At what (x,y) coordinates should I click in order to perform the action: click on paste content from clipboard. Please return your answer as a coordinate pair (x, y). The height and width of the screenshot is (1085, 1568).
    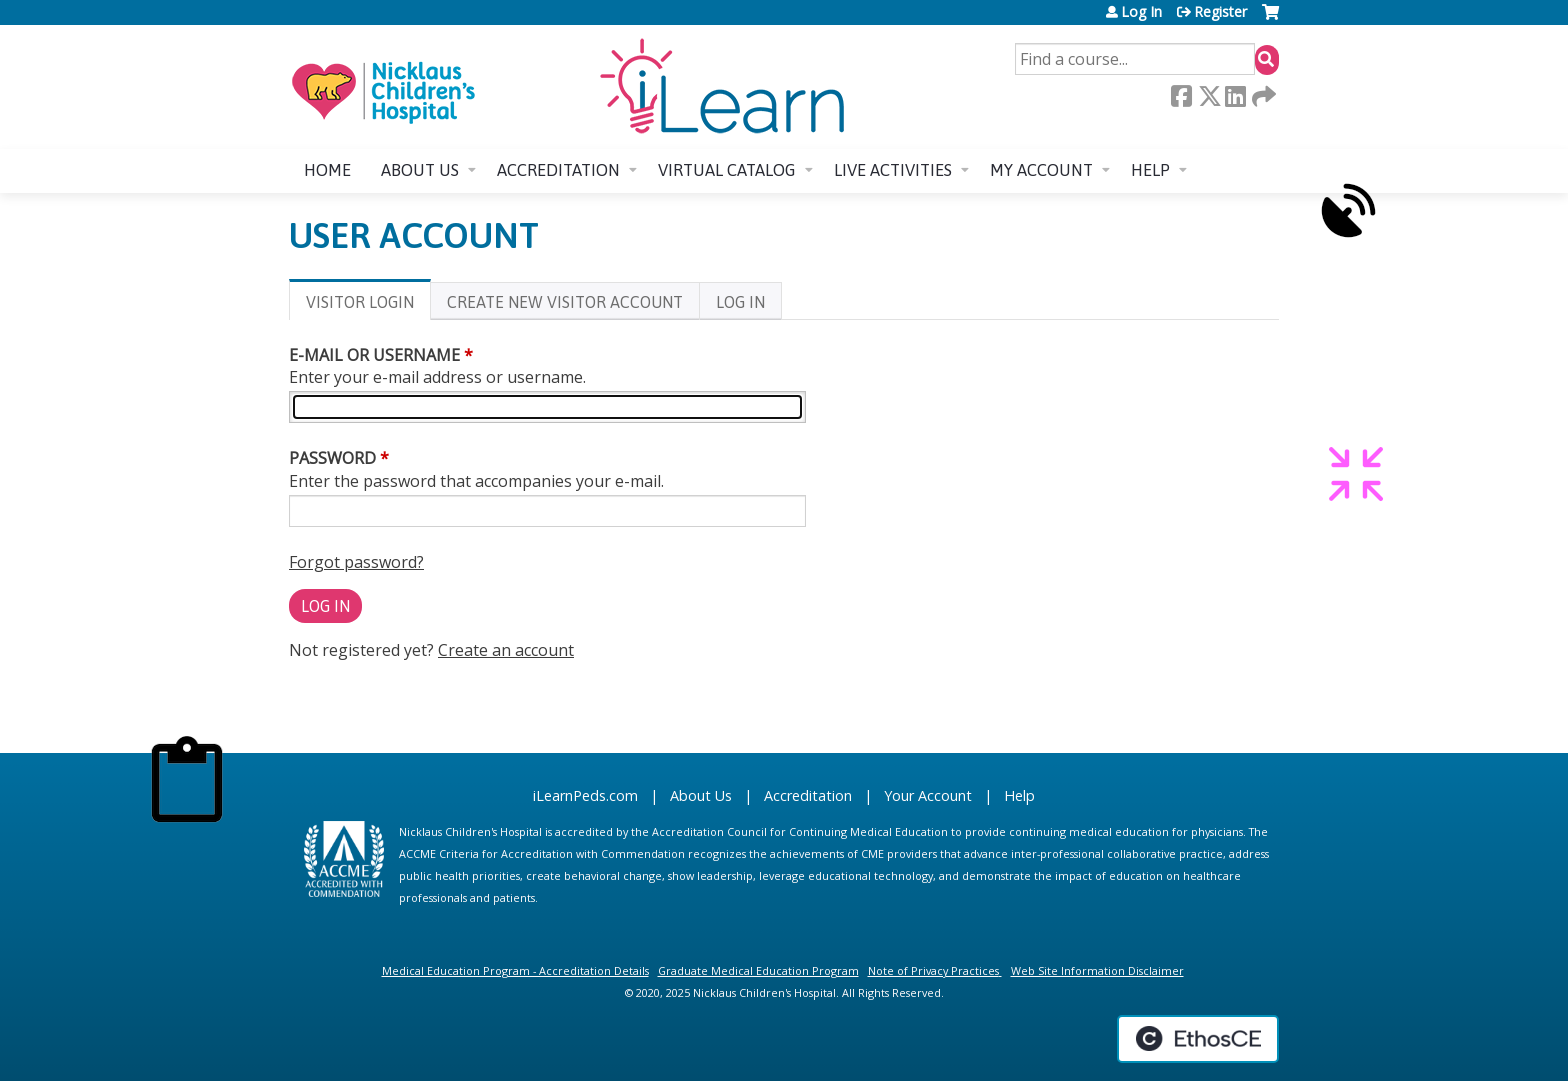
    Looking at the image, I should click on (187, 783).